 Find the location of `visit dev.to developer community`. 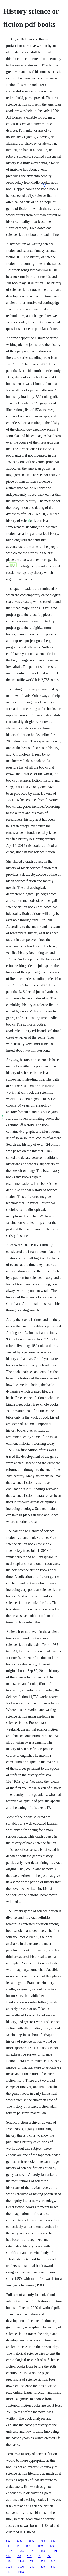

visit dev.to developer community is located at coordinates (13, 565).